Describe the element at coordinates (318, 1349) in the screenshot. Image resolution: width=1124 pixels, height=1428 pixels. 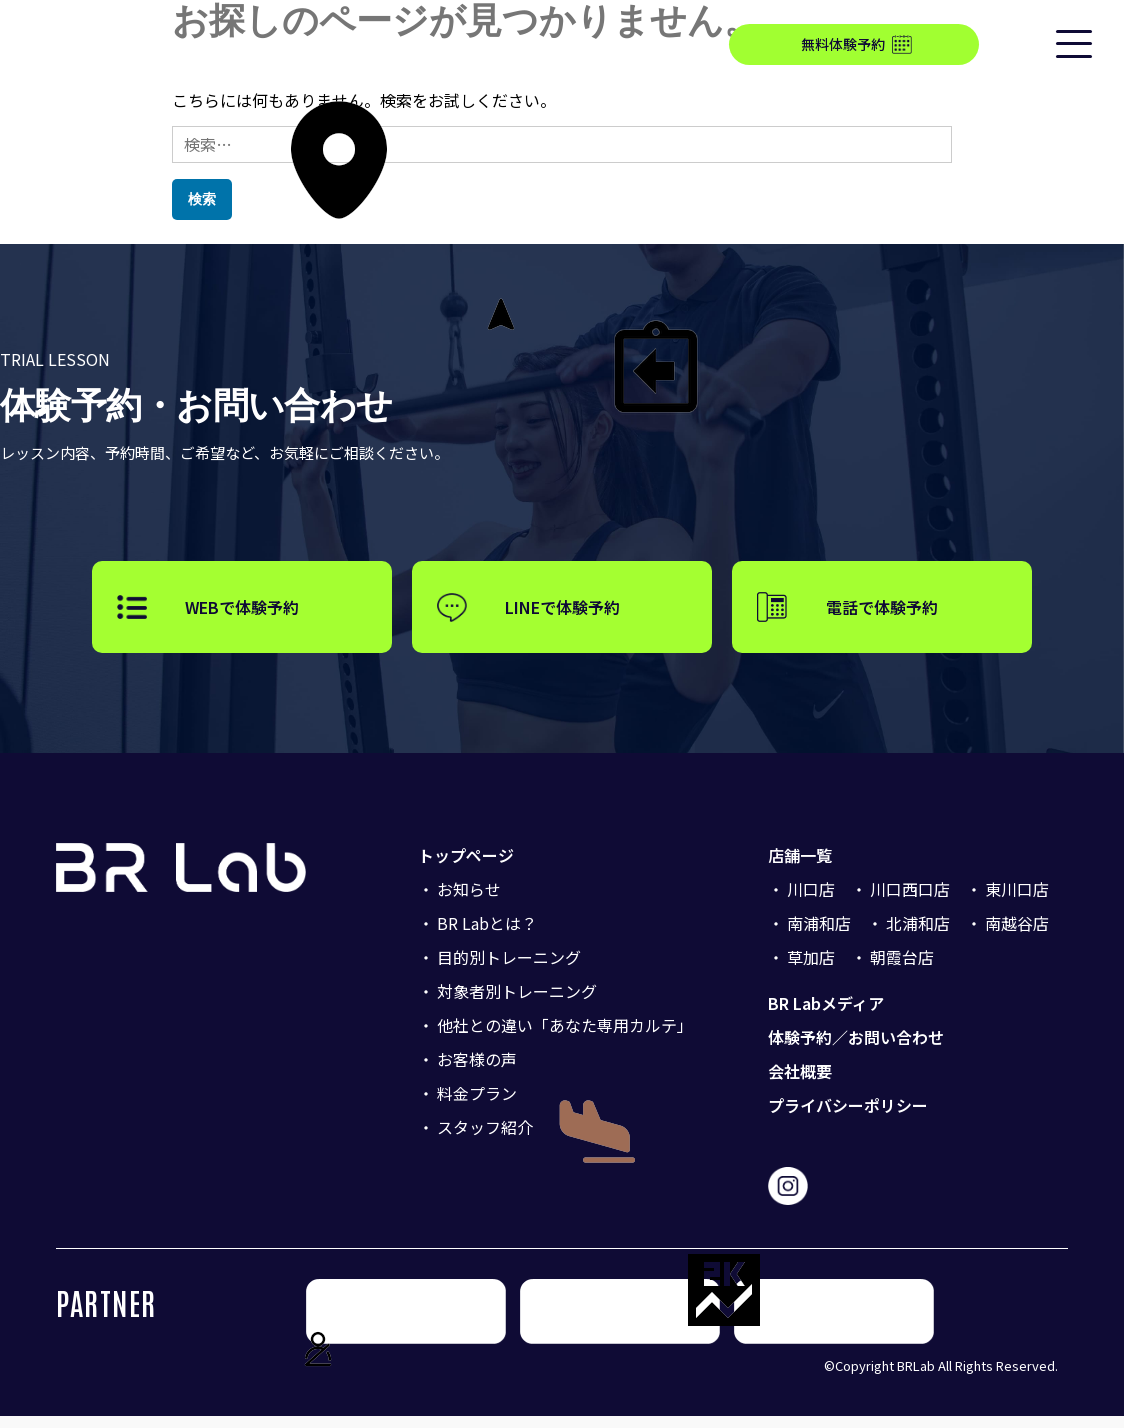
I see `fasten seatbelt reminder` at that location.